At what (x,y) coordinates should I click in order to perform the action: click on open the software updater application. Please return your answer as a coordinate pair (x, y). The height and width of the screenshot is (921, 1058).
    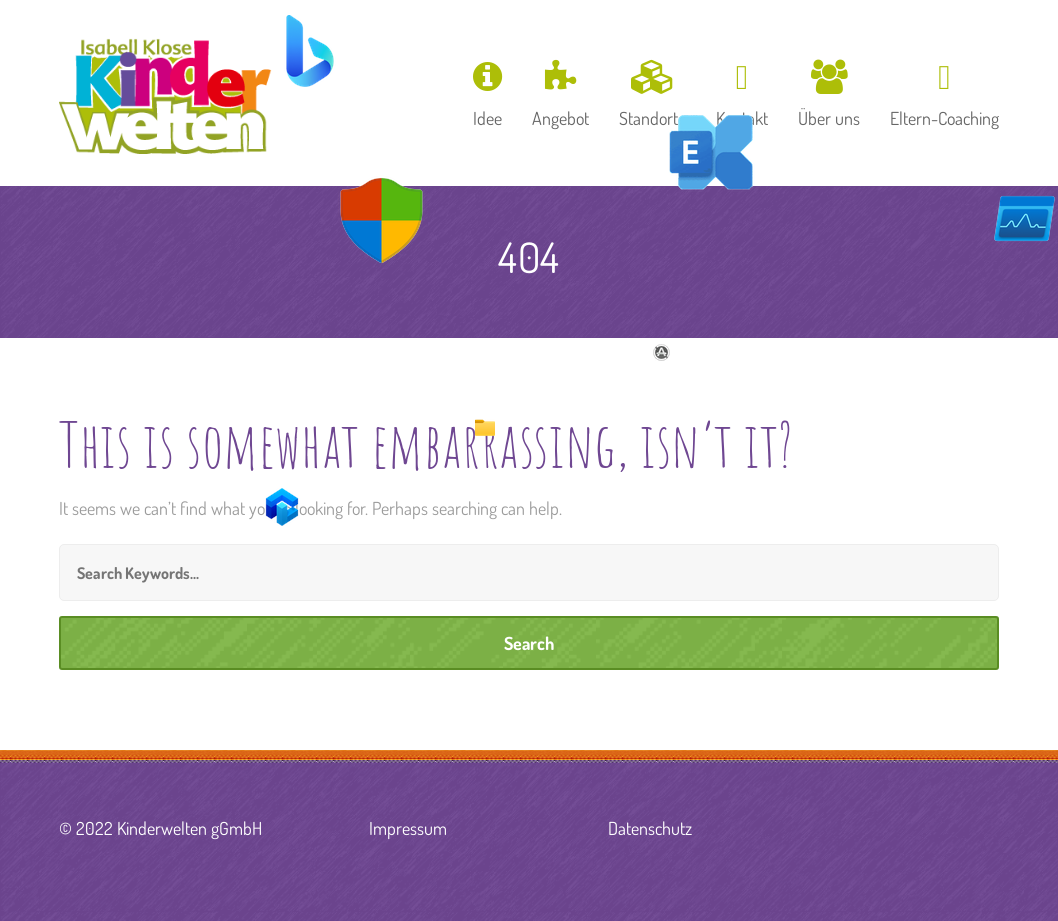
    Looking at the image, I should click on (661, 352).